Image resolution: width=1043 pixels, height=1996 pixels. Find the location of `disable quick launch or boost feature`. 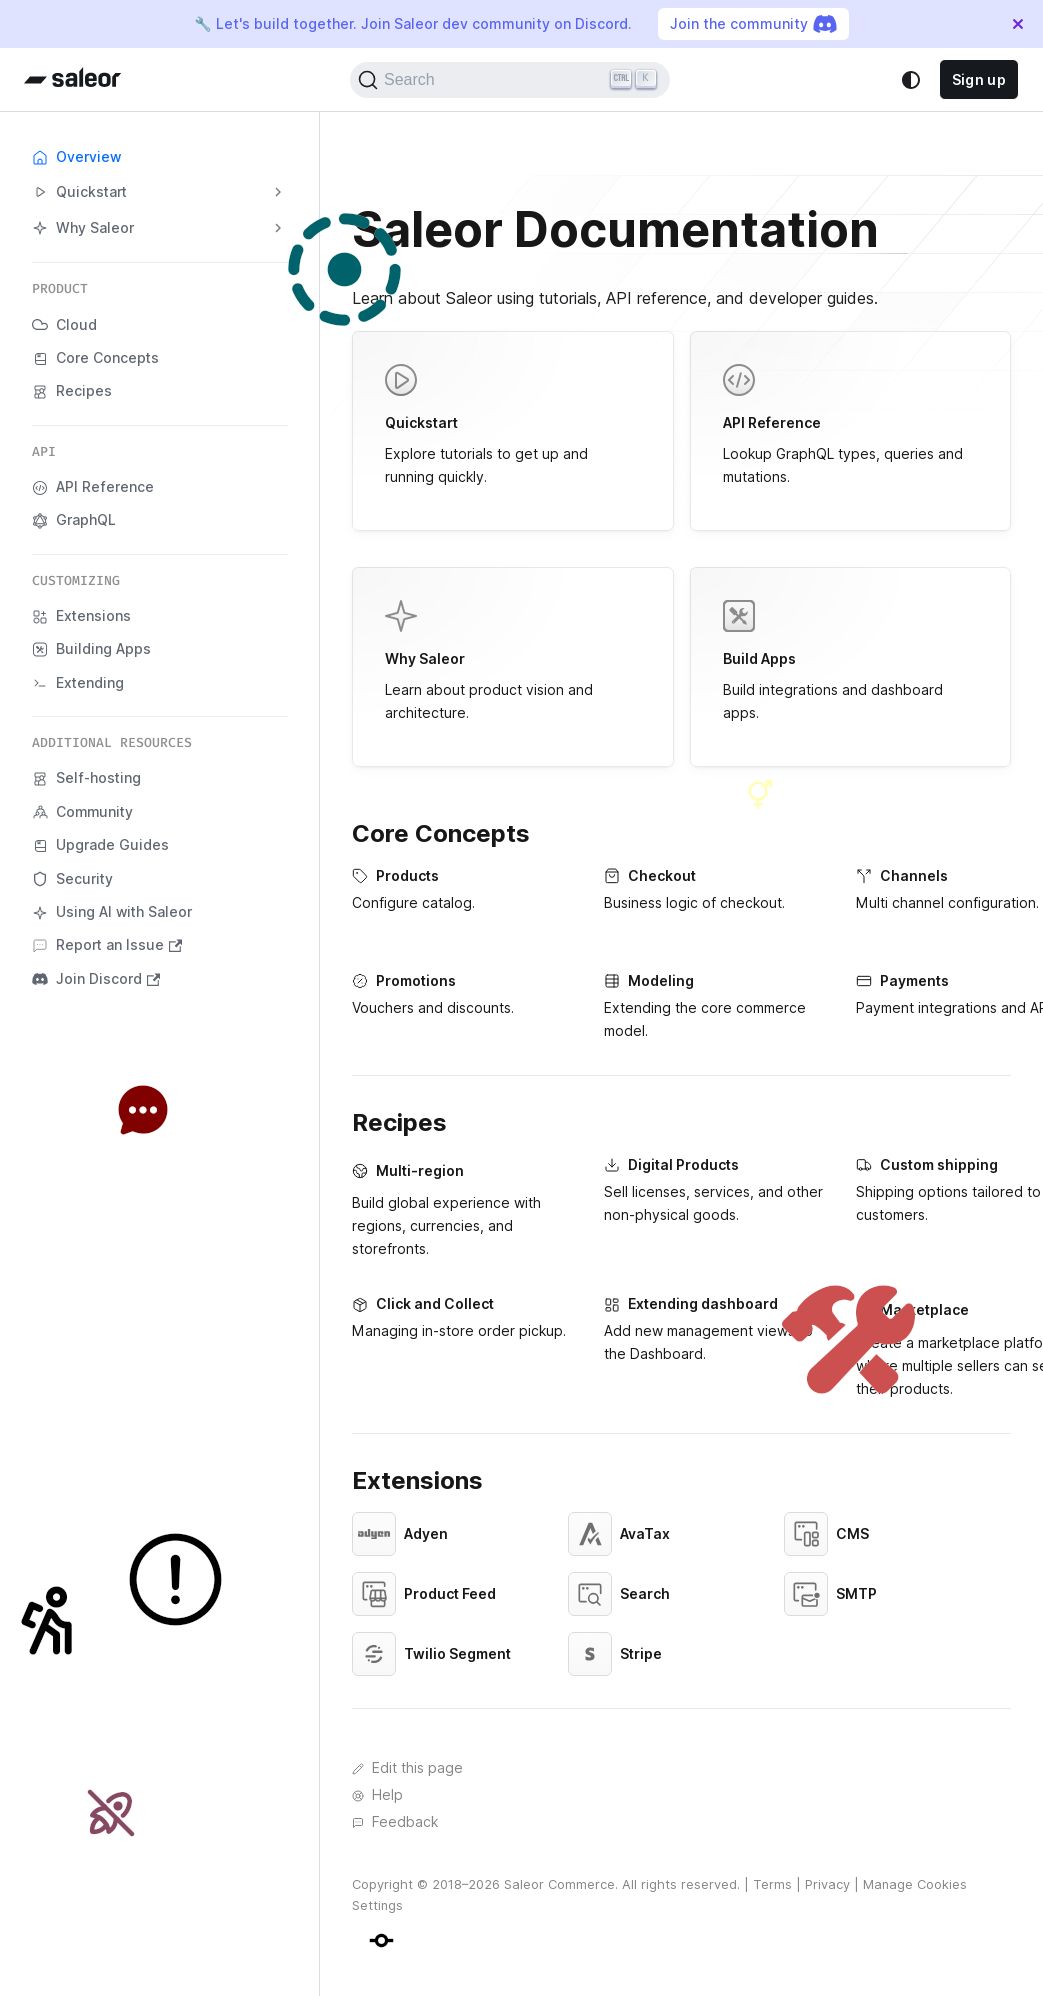

disable quick launch or boost feature is located at coordinates (111, 1813).